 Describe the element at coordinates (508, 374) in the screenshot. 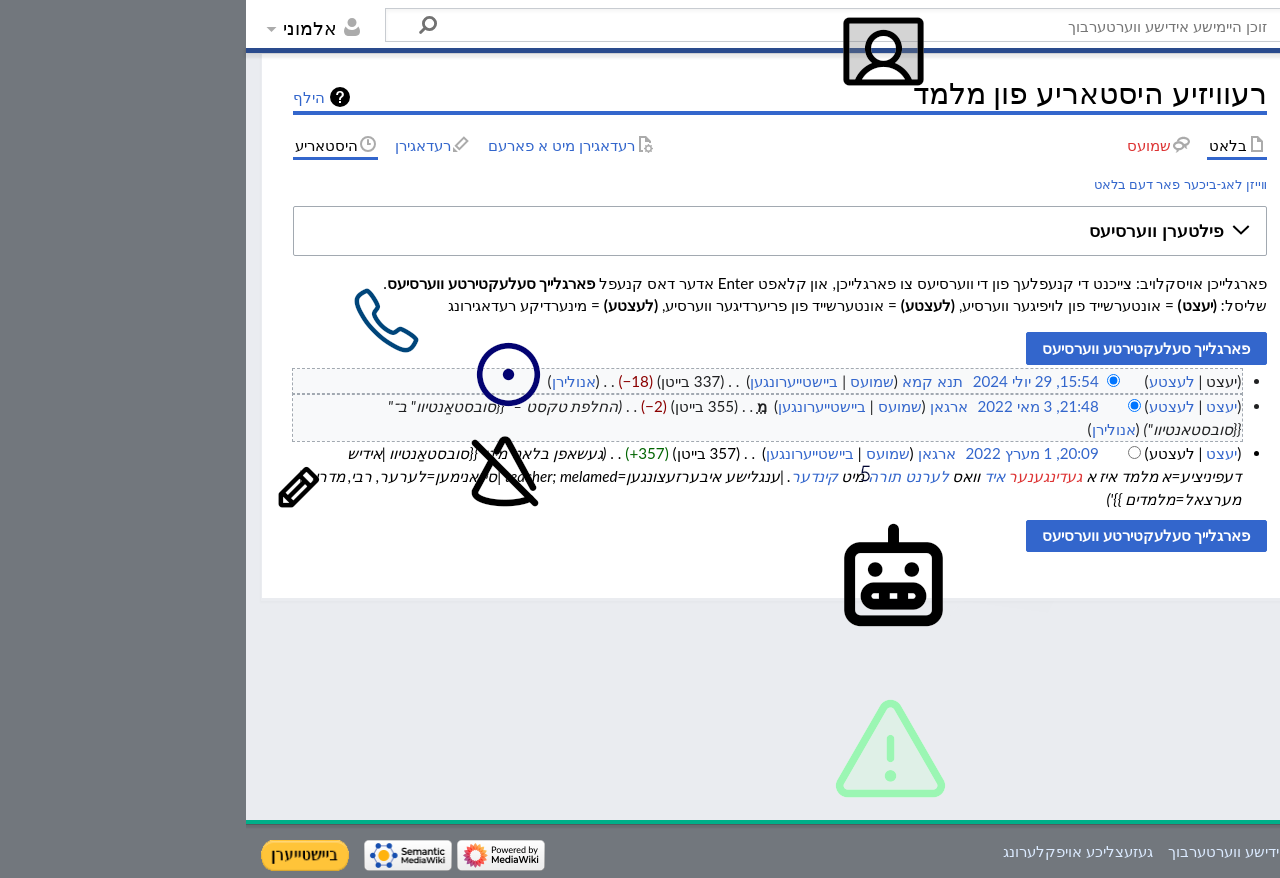

I see `select this option from a list` at that location.